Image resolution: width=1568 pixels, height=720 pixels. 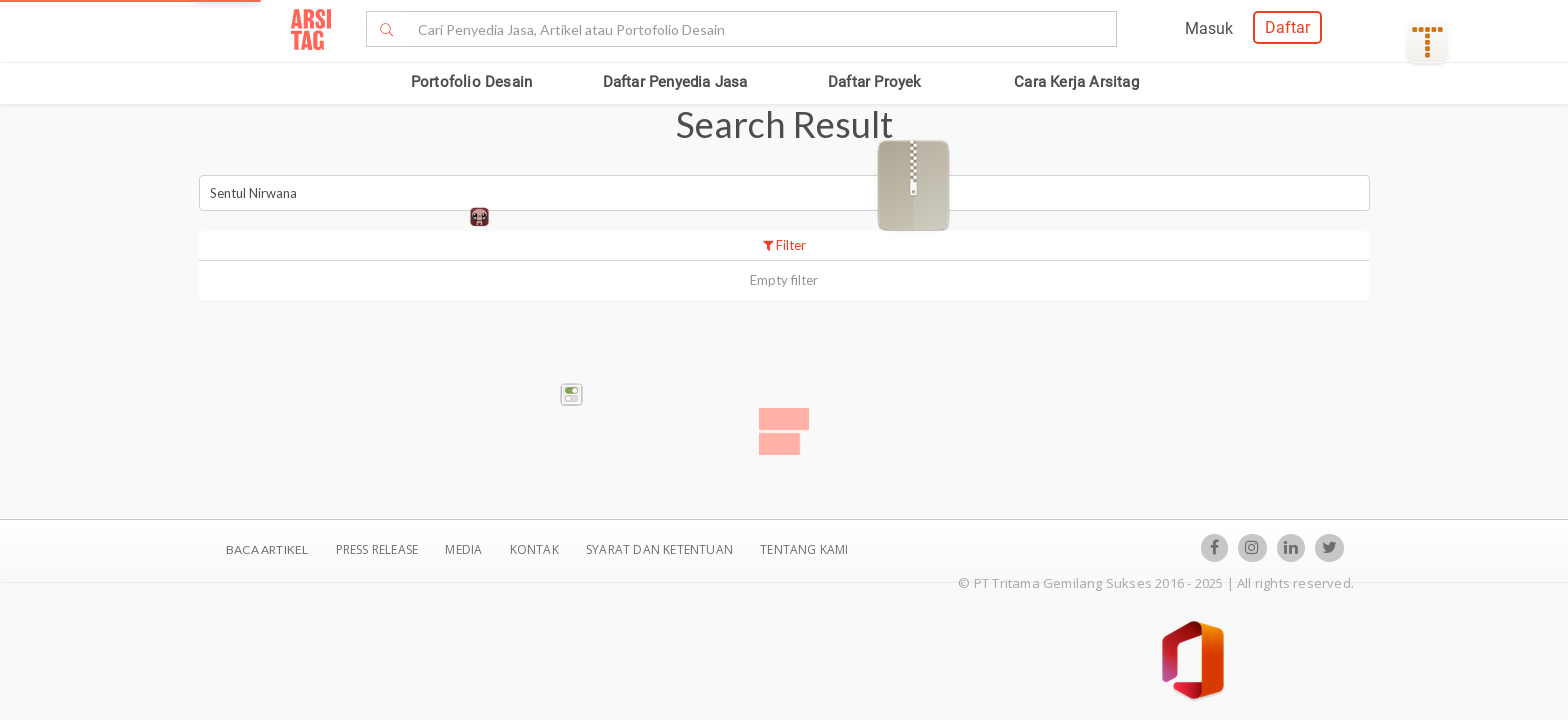 What do you see at coordinates (913, 185) in the screenshot?
I see `open the archive manager application` at bounding box center [913, 185].